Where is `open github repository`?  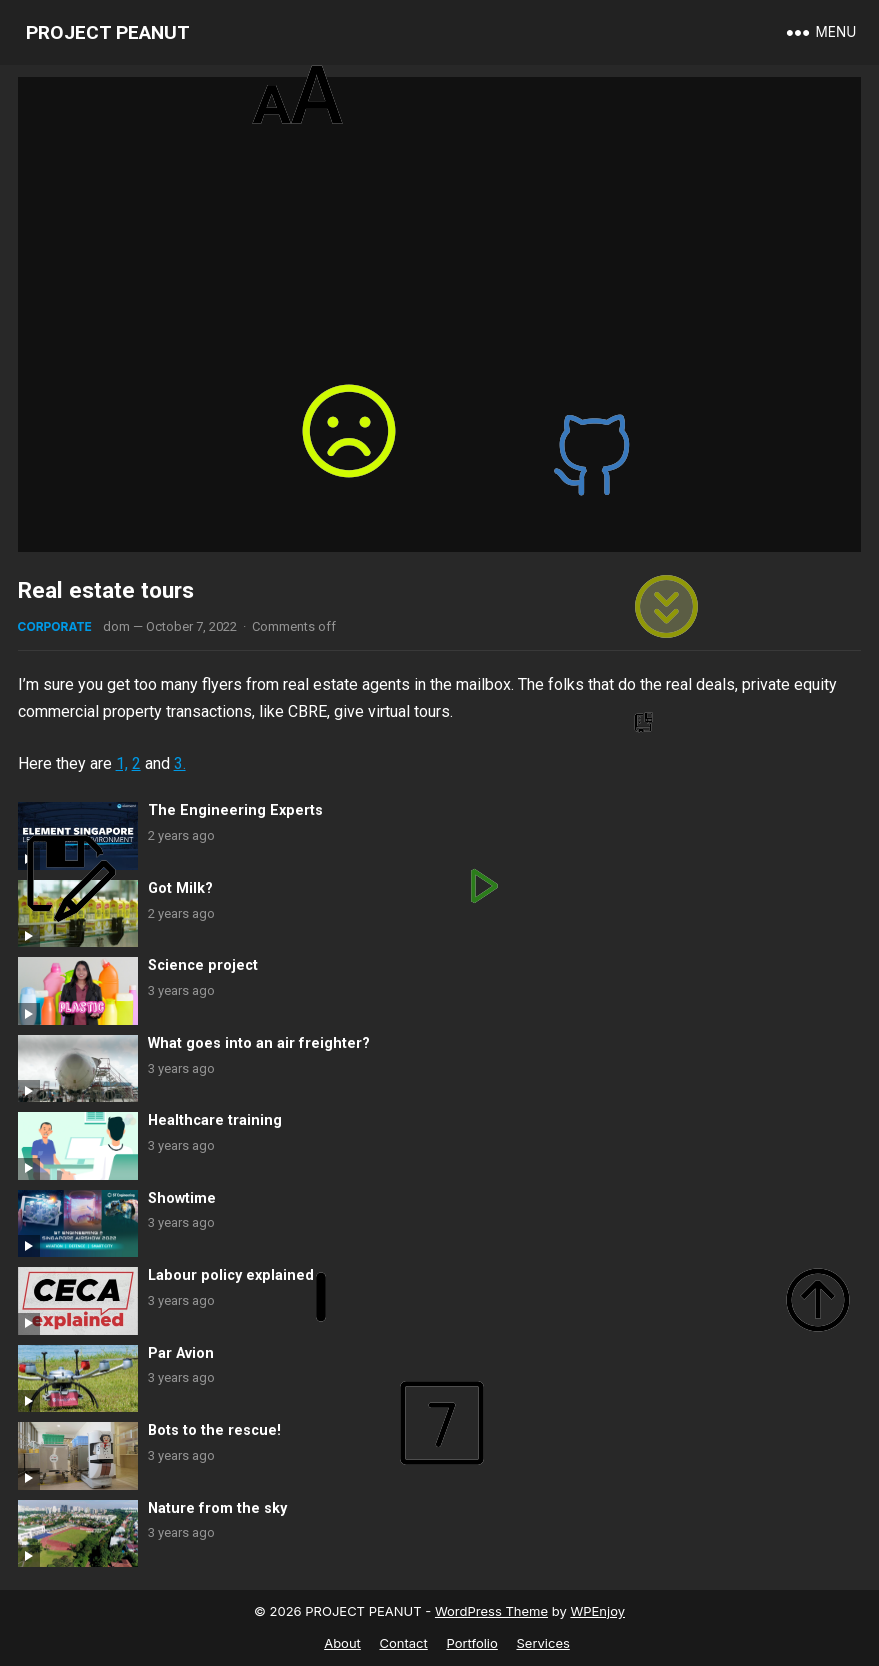
open github repository is located at coordinates (591, 455).